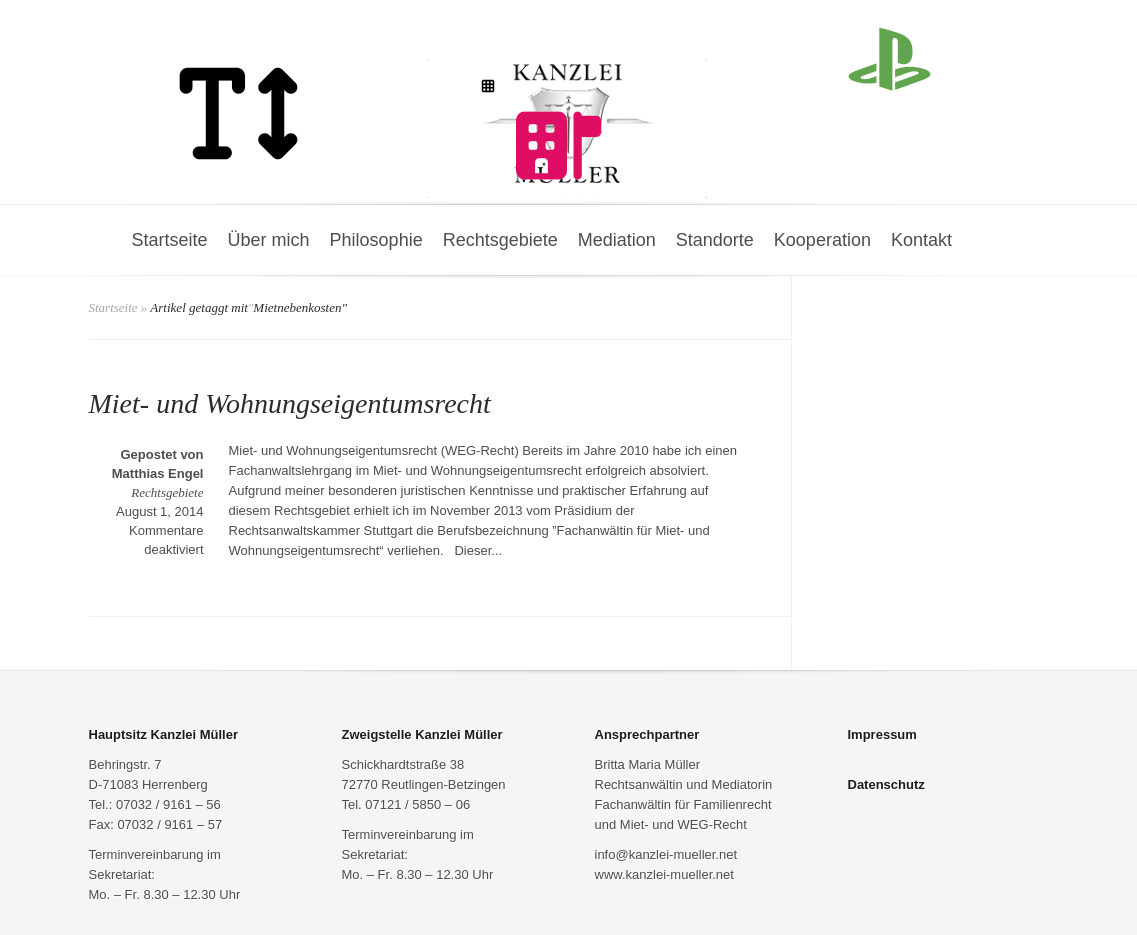 The height and width of the screenshot is (935, 1137). Describe the element at coordinates (238, 113) in the screenshot. I see `adjust text height or line spacing` at that location.